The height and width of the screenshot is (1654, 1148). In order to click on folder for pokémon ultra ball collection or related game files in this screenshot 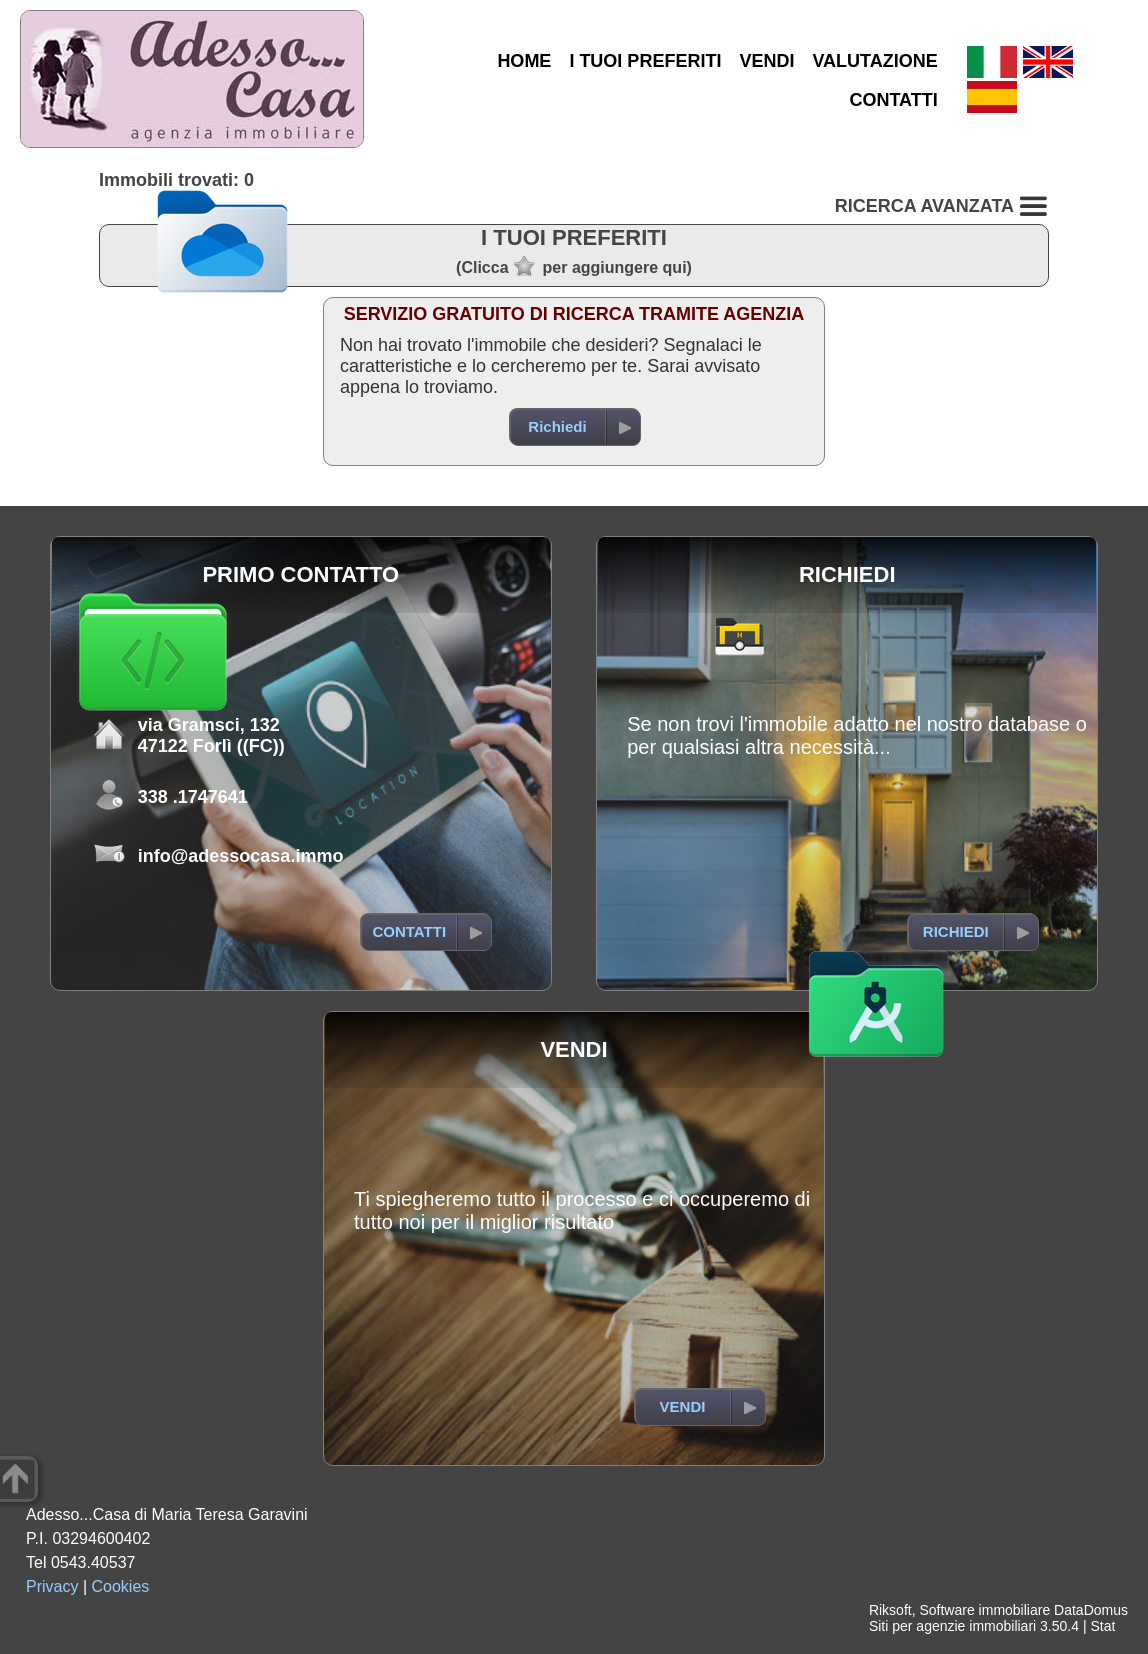, I will do `click(739, 637)`.